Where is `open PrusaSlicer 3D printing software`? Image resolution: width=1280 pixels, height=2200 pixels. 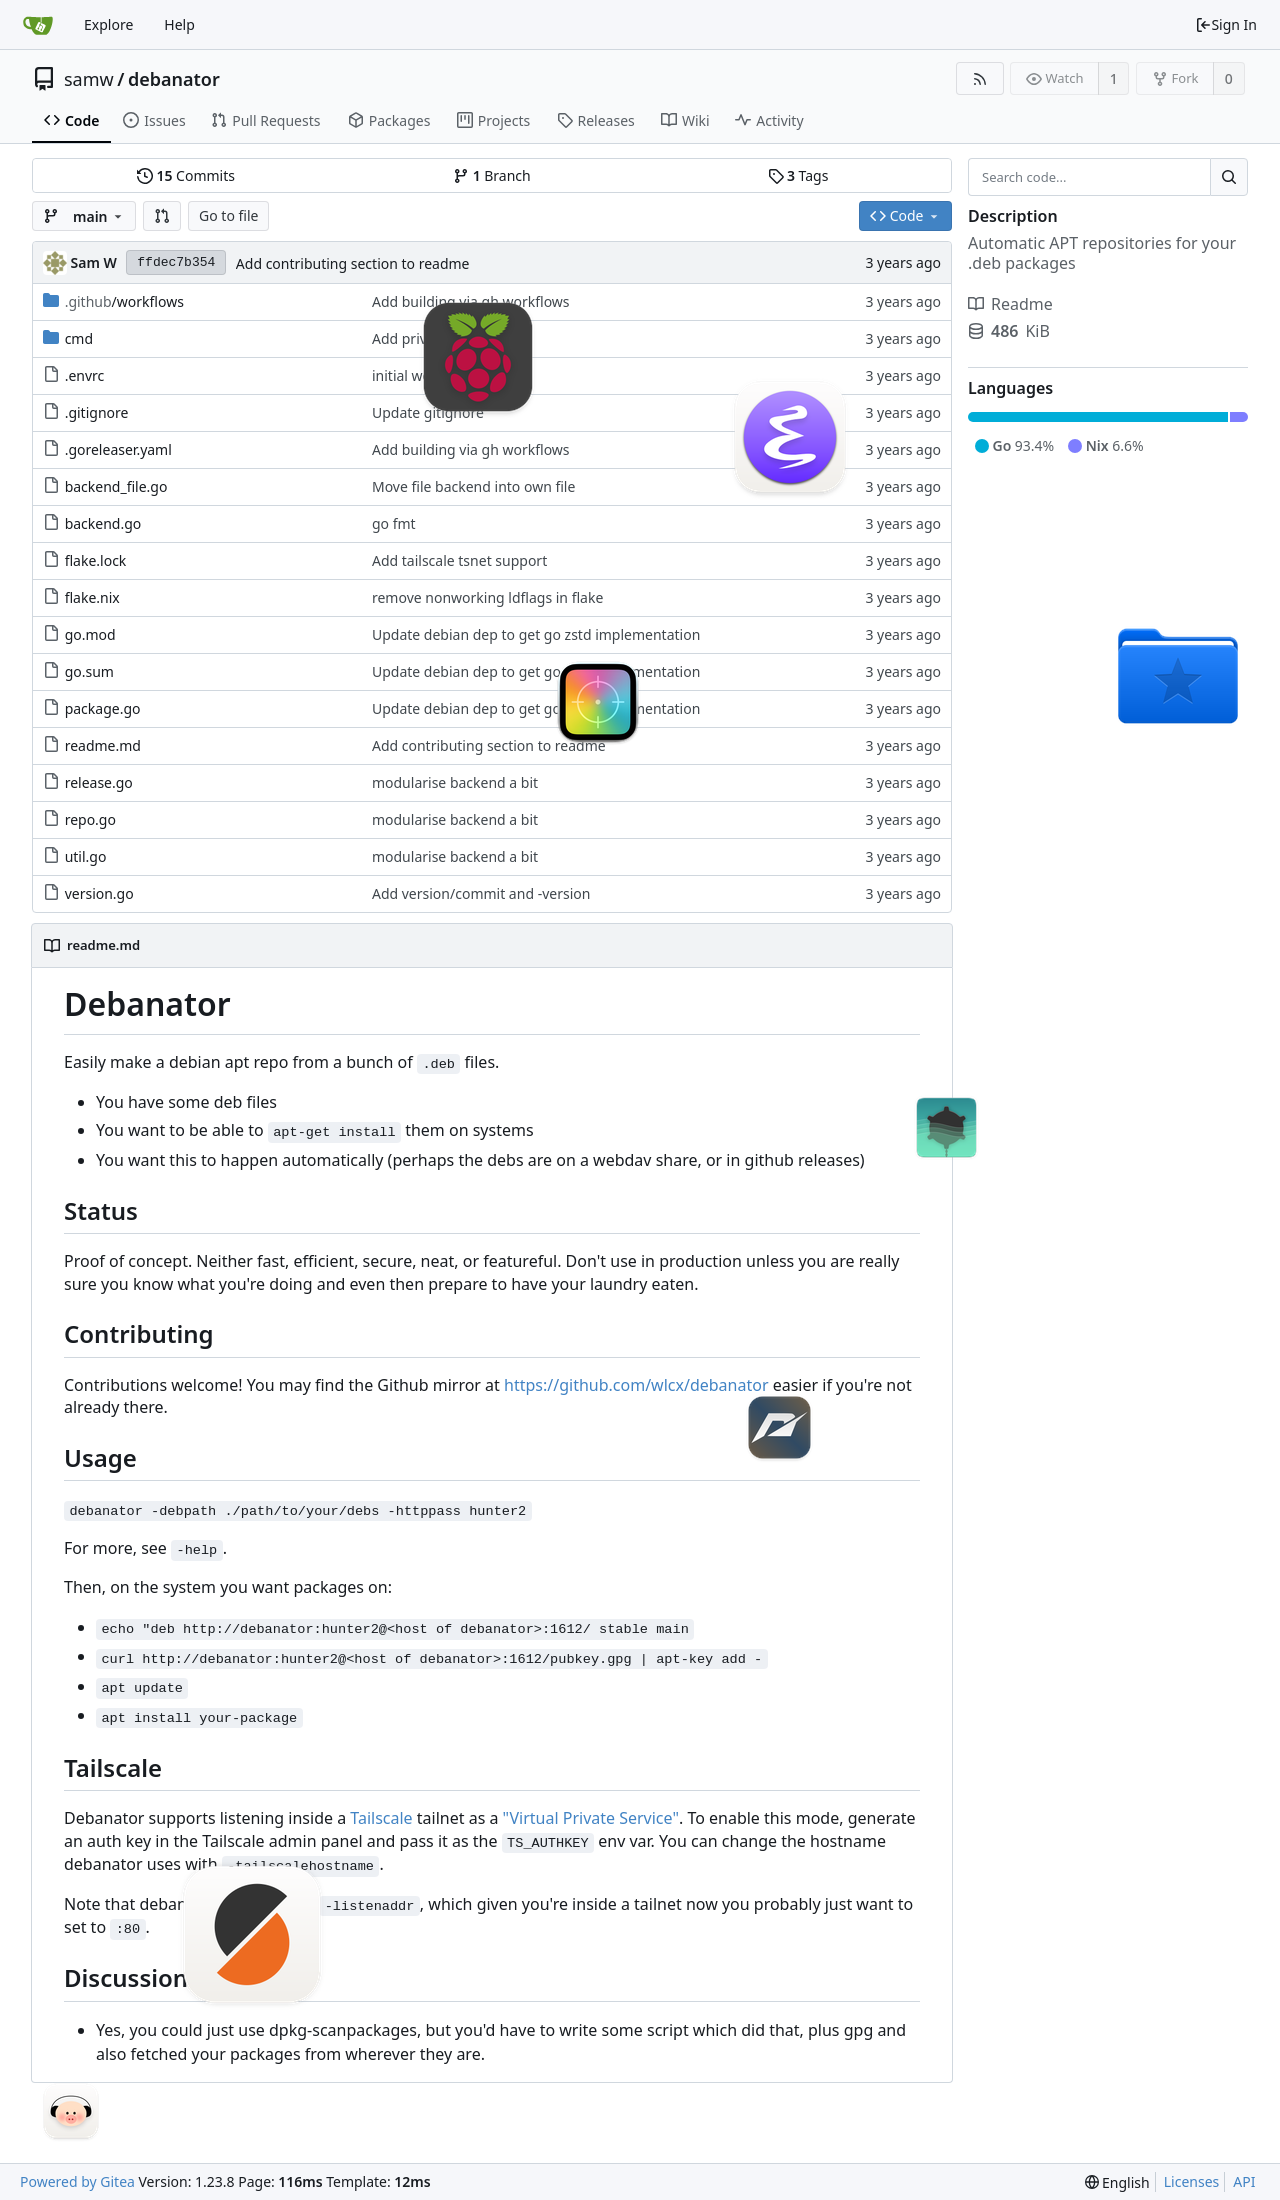
open PrusaSlicer 3D printing software is located at coordinates (252, 1934).